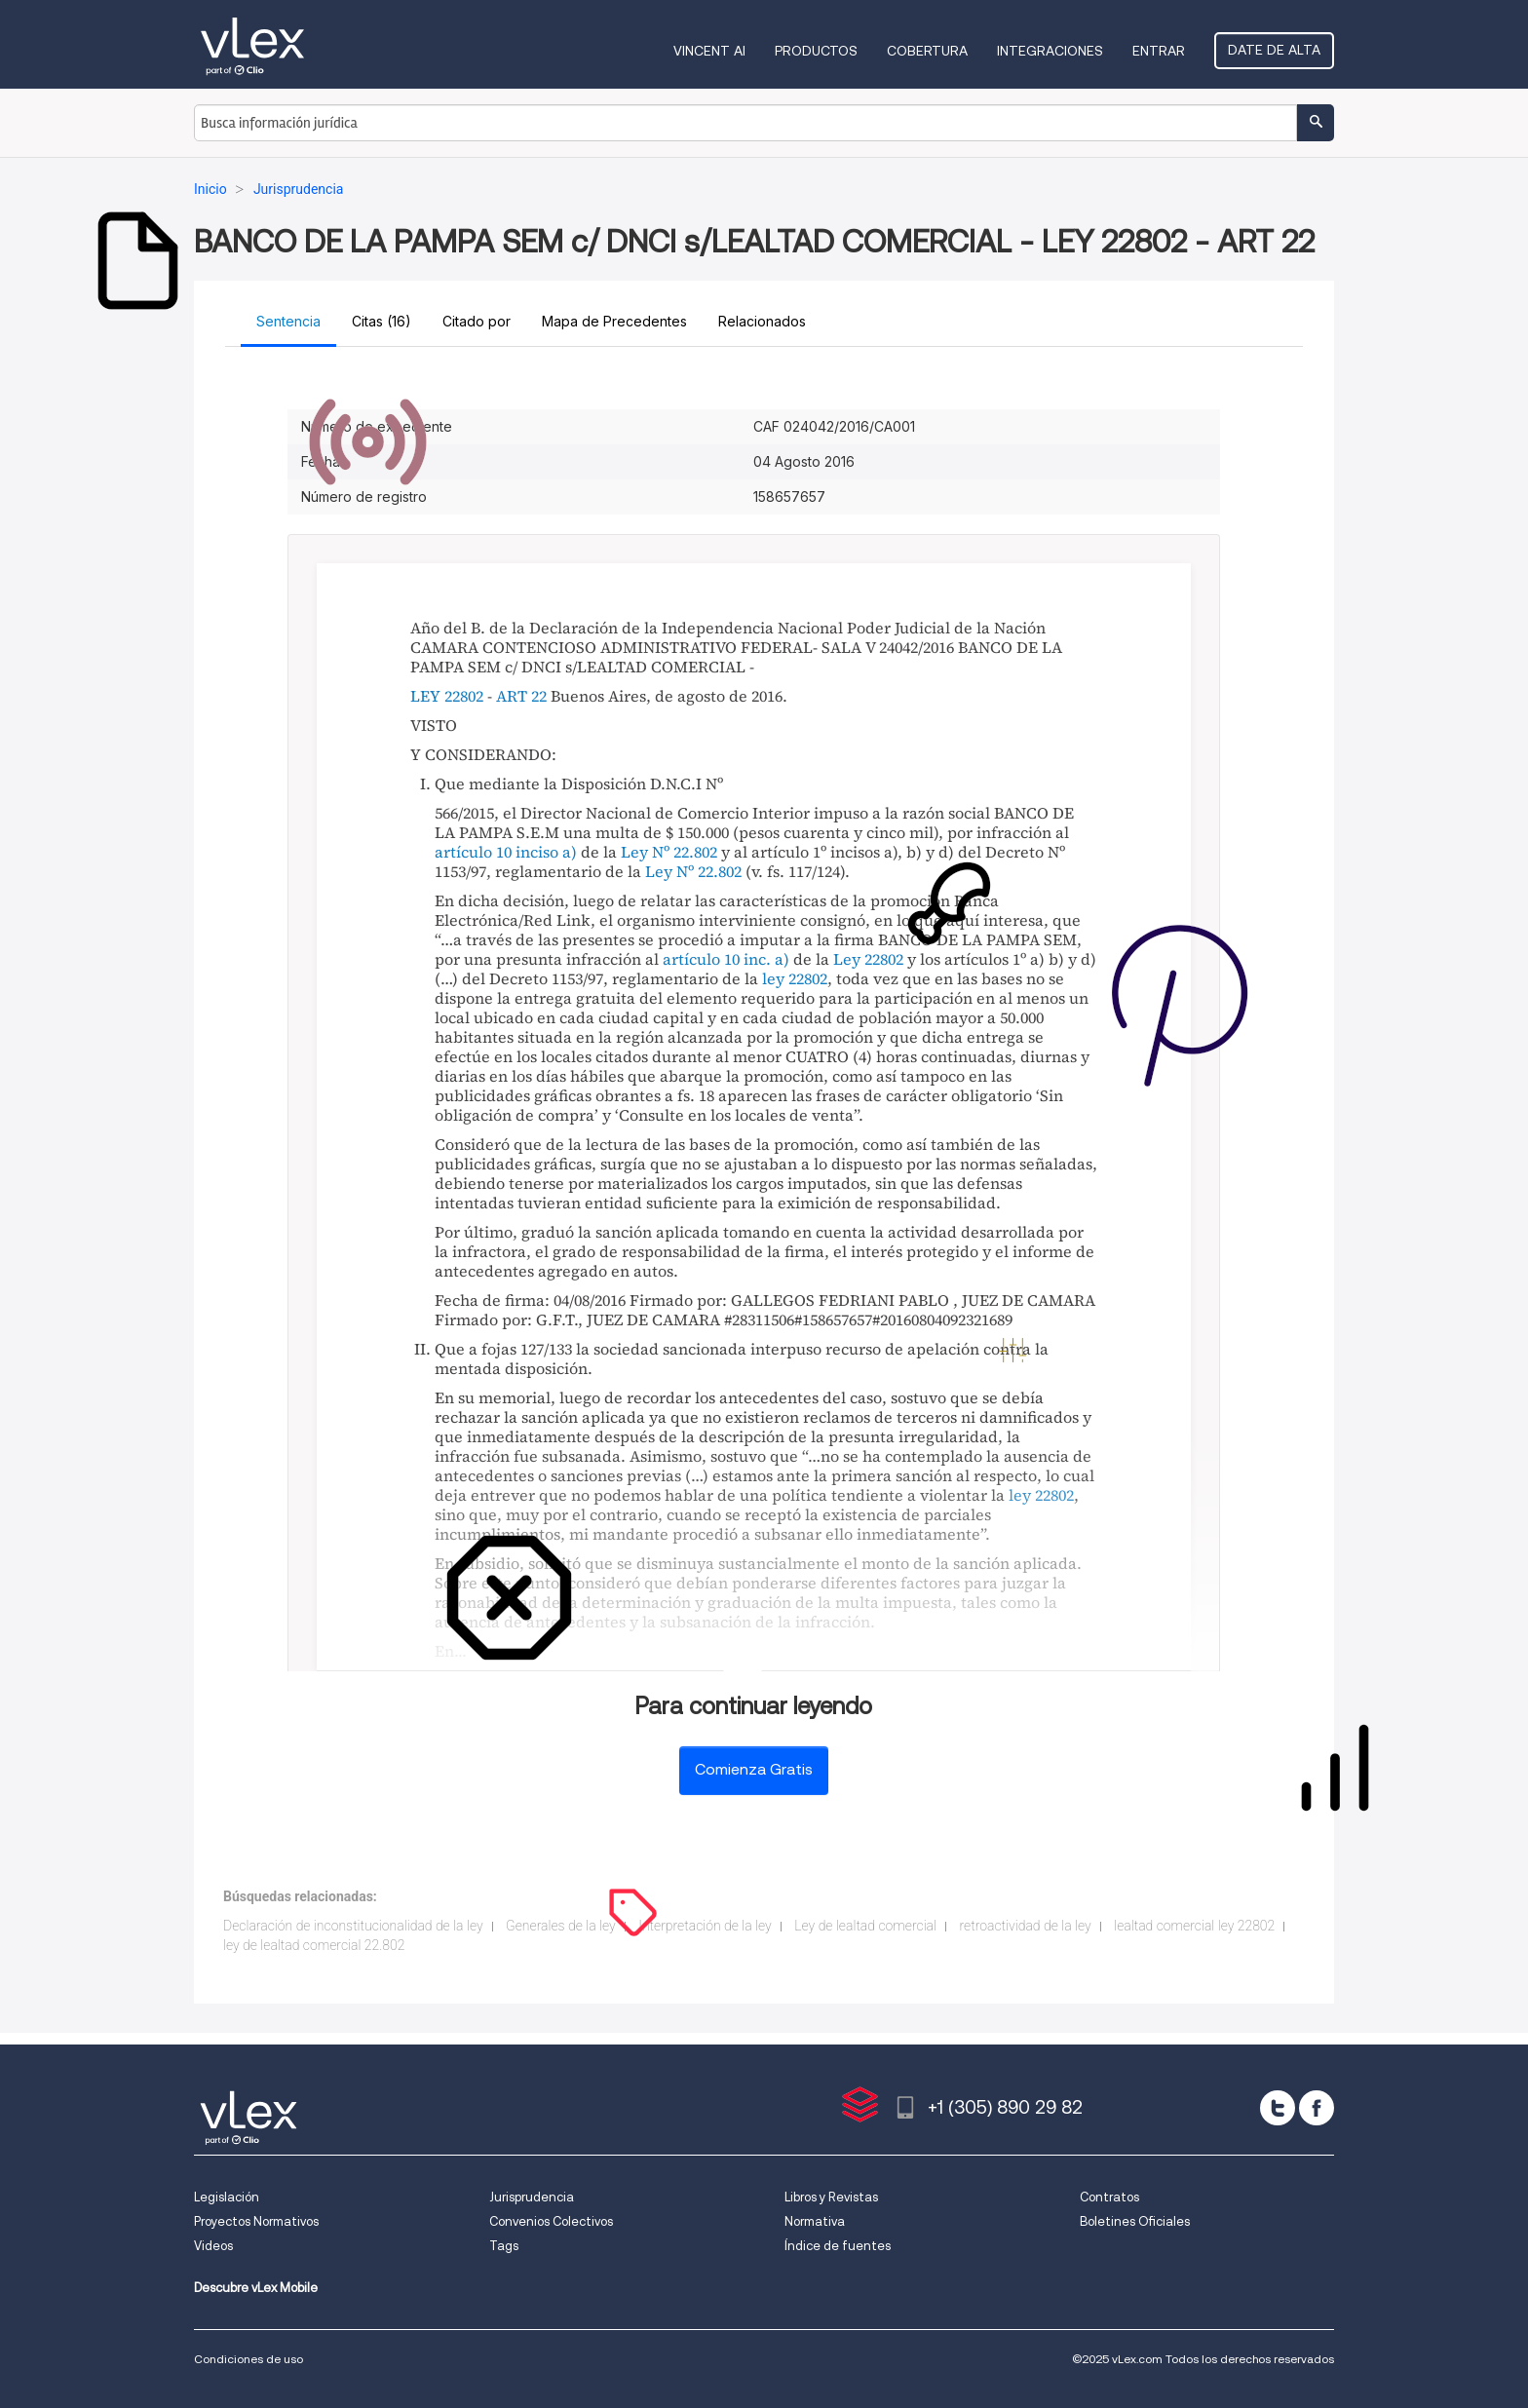  Describe the element at coordinates (1012, 1350) in the screenshot. I see `adjust settings or preferences` at that location.